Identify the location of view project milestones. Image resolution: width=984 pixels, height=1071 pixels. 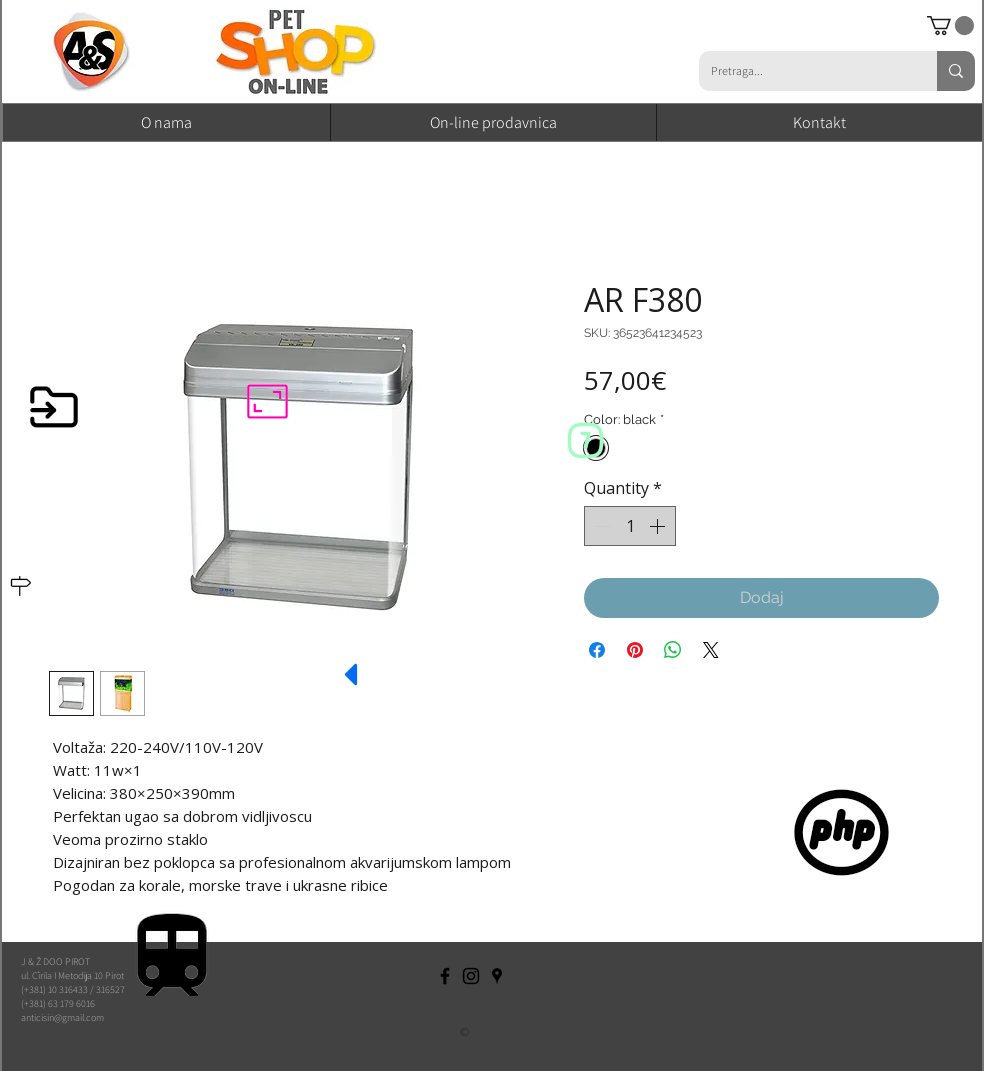
(20, 586).